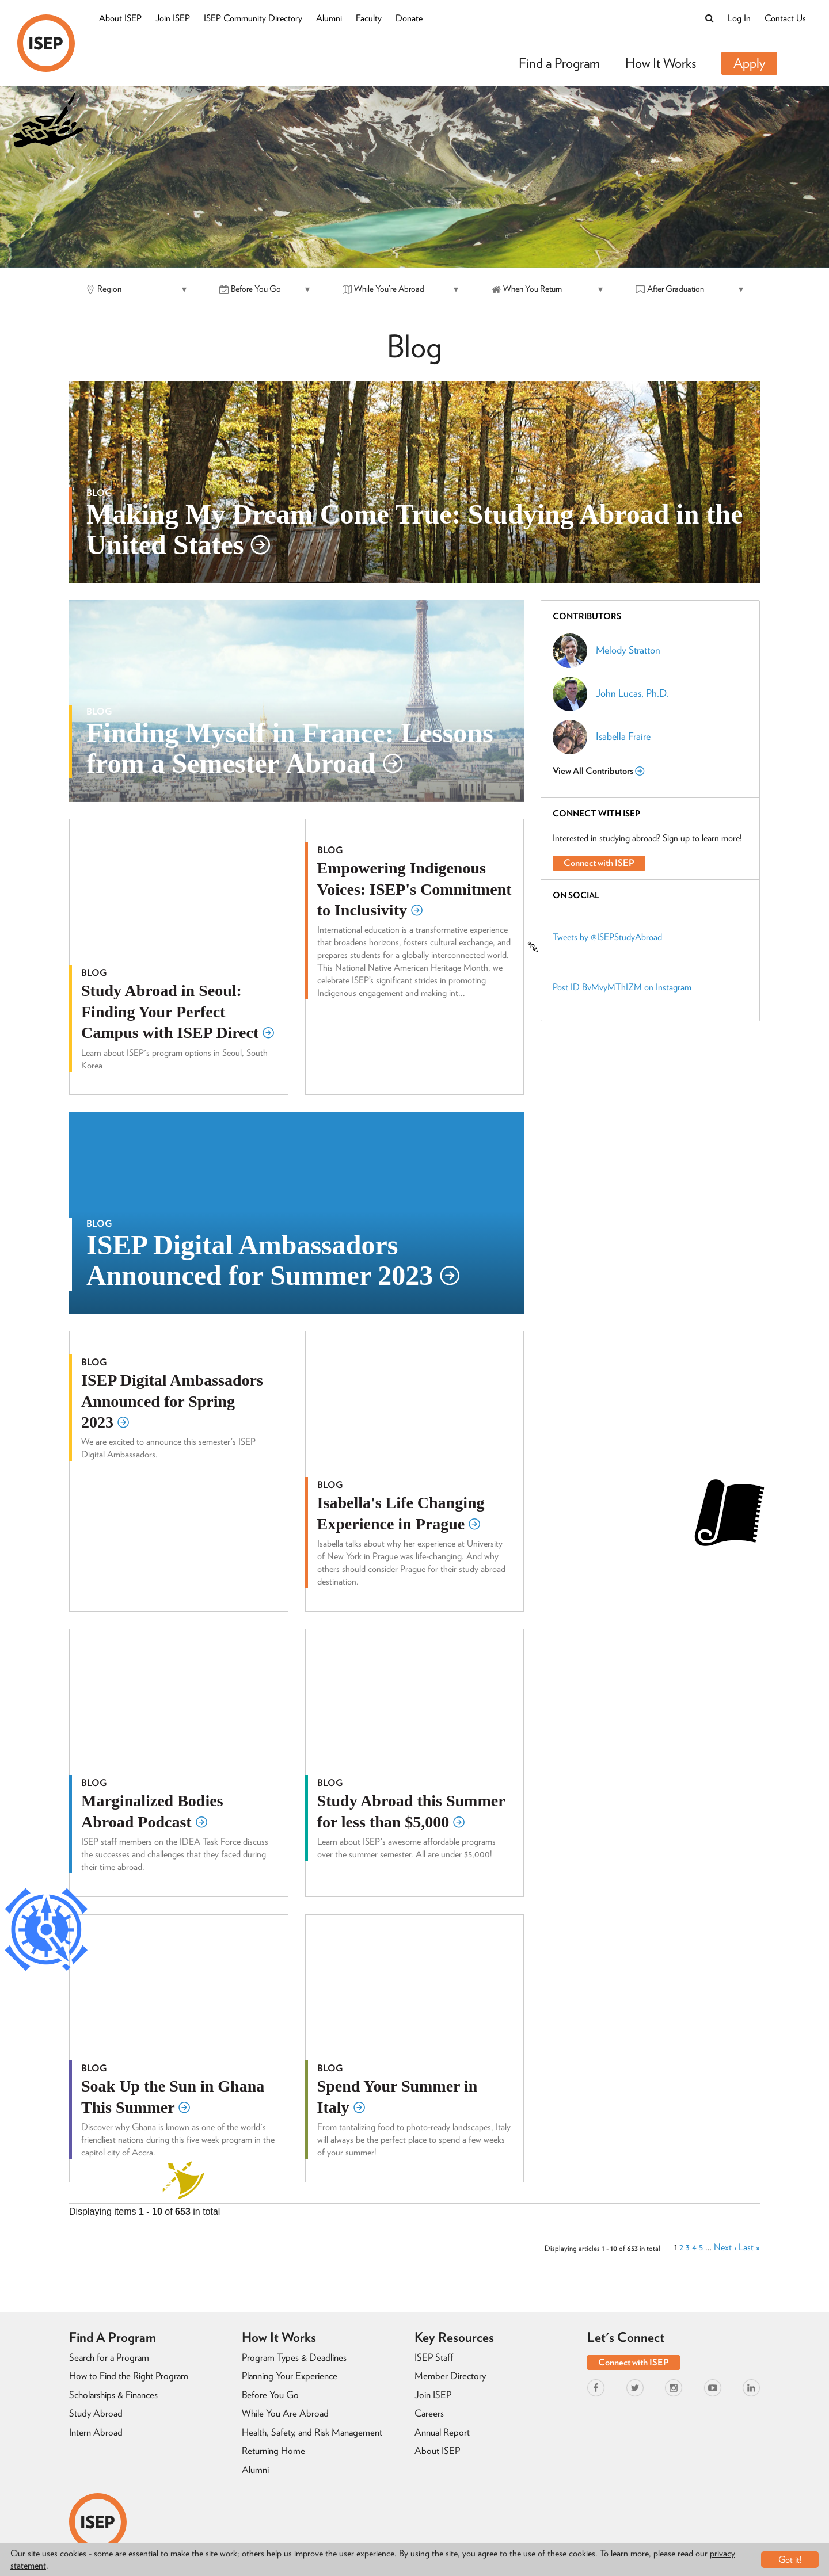 This screenshot has height=2576, width=829. What do you see at coordinates (48, 124) in the screenshot?
I see `browse charcuterie or appetizer menu options` at bounding box center [48, 124].